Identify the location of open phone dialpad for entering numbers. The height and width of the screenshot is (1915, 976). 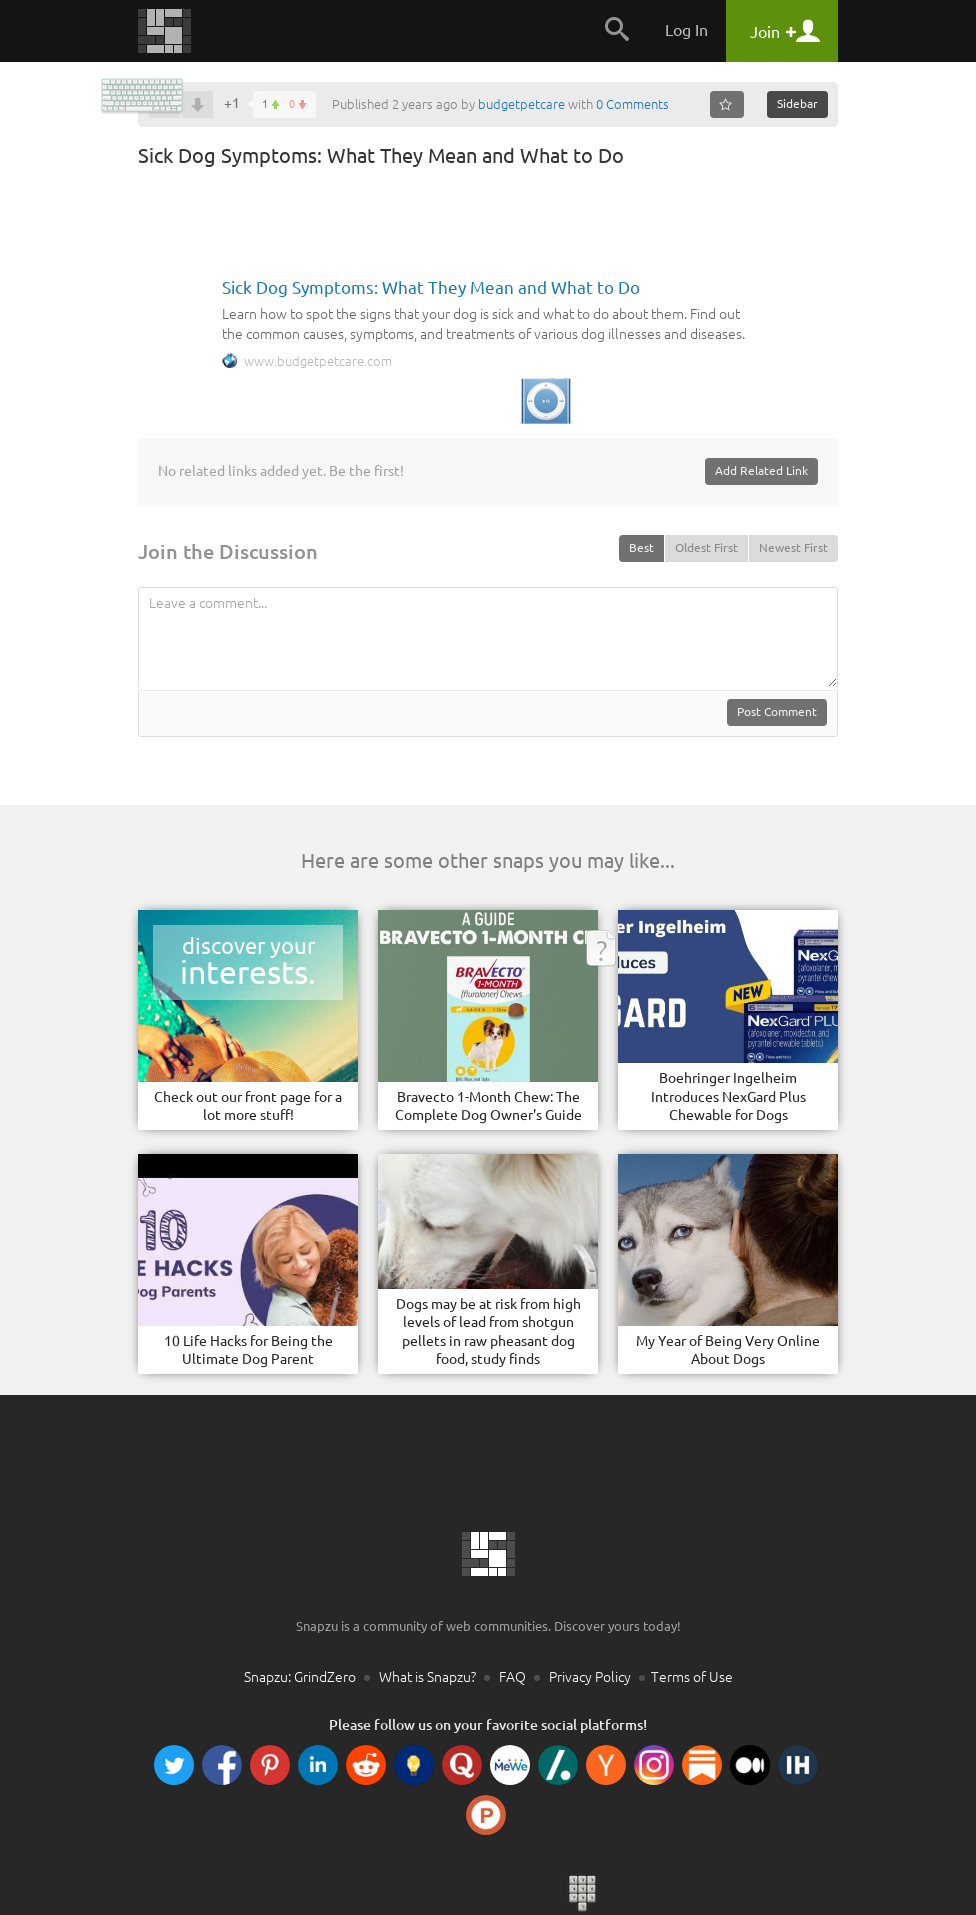
(582, 1893).